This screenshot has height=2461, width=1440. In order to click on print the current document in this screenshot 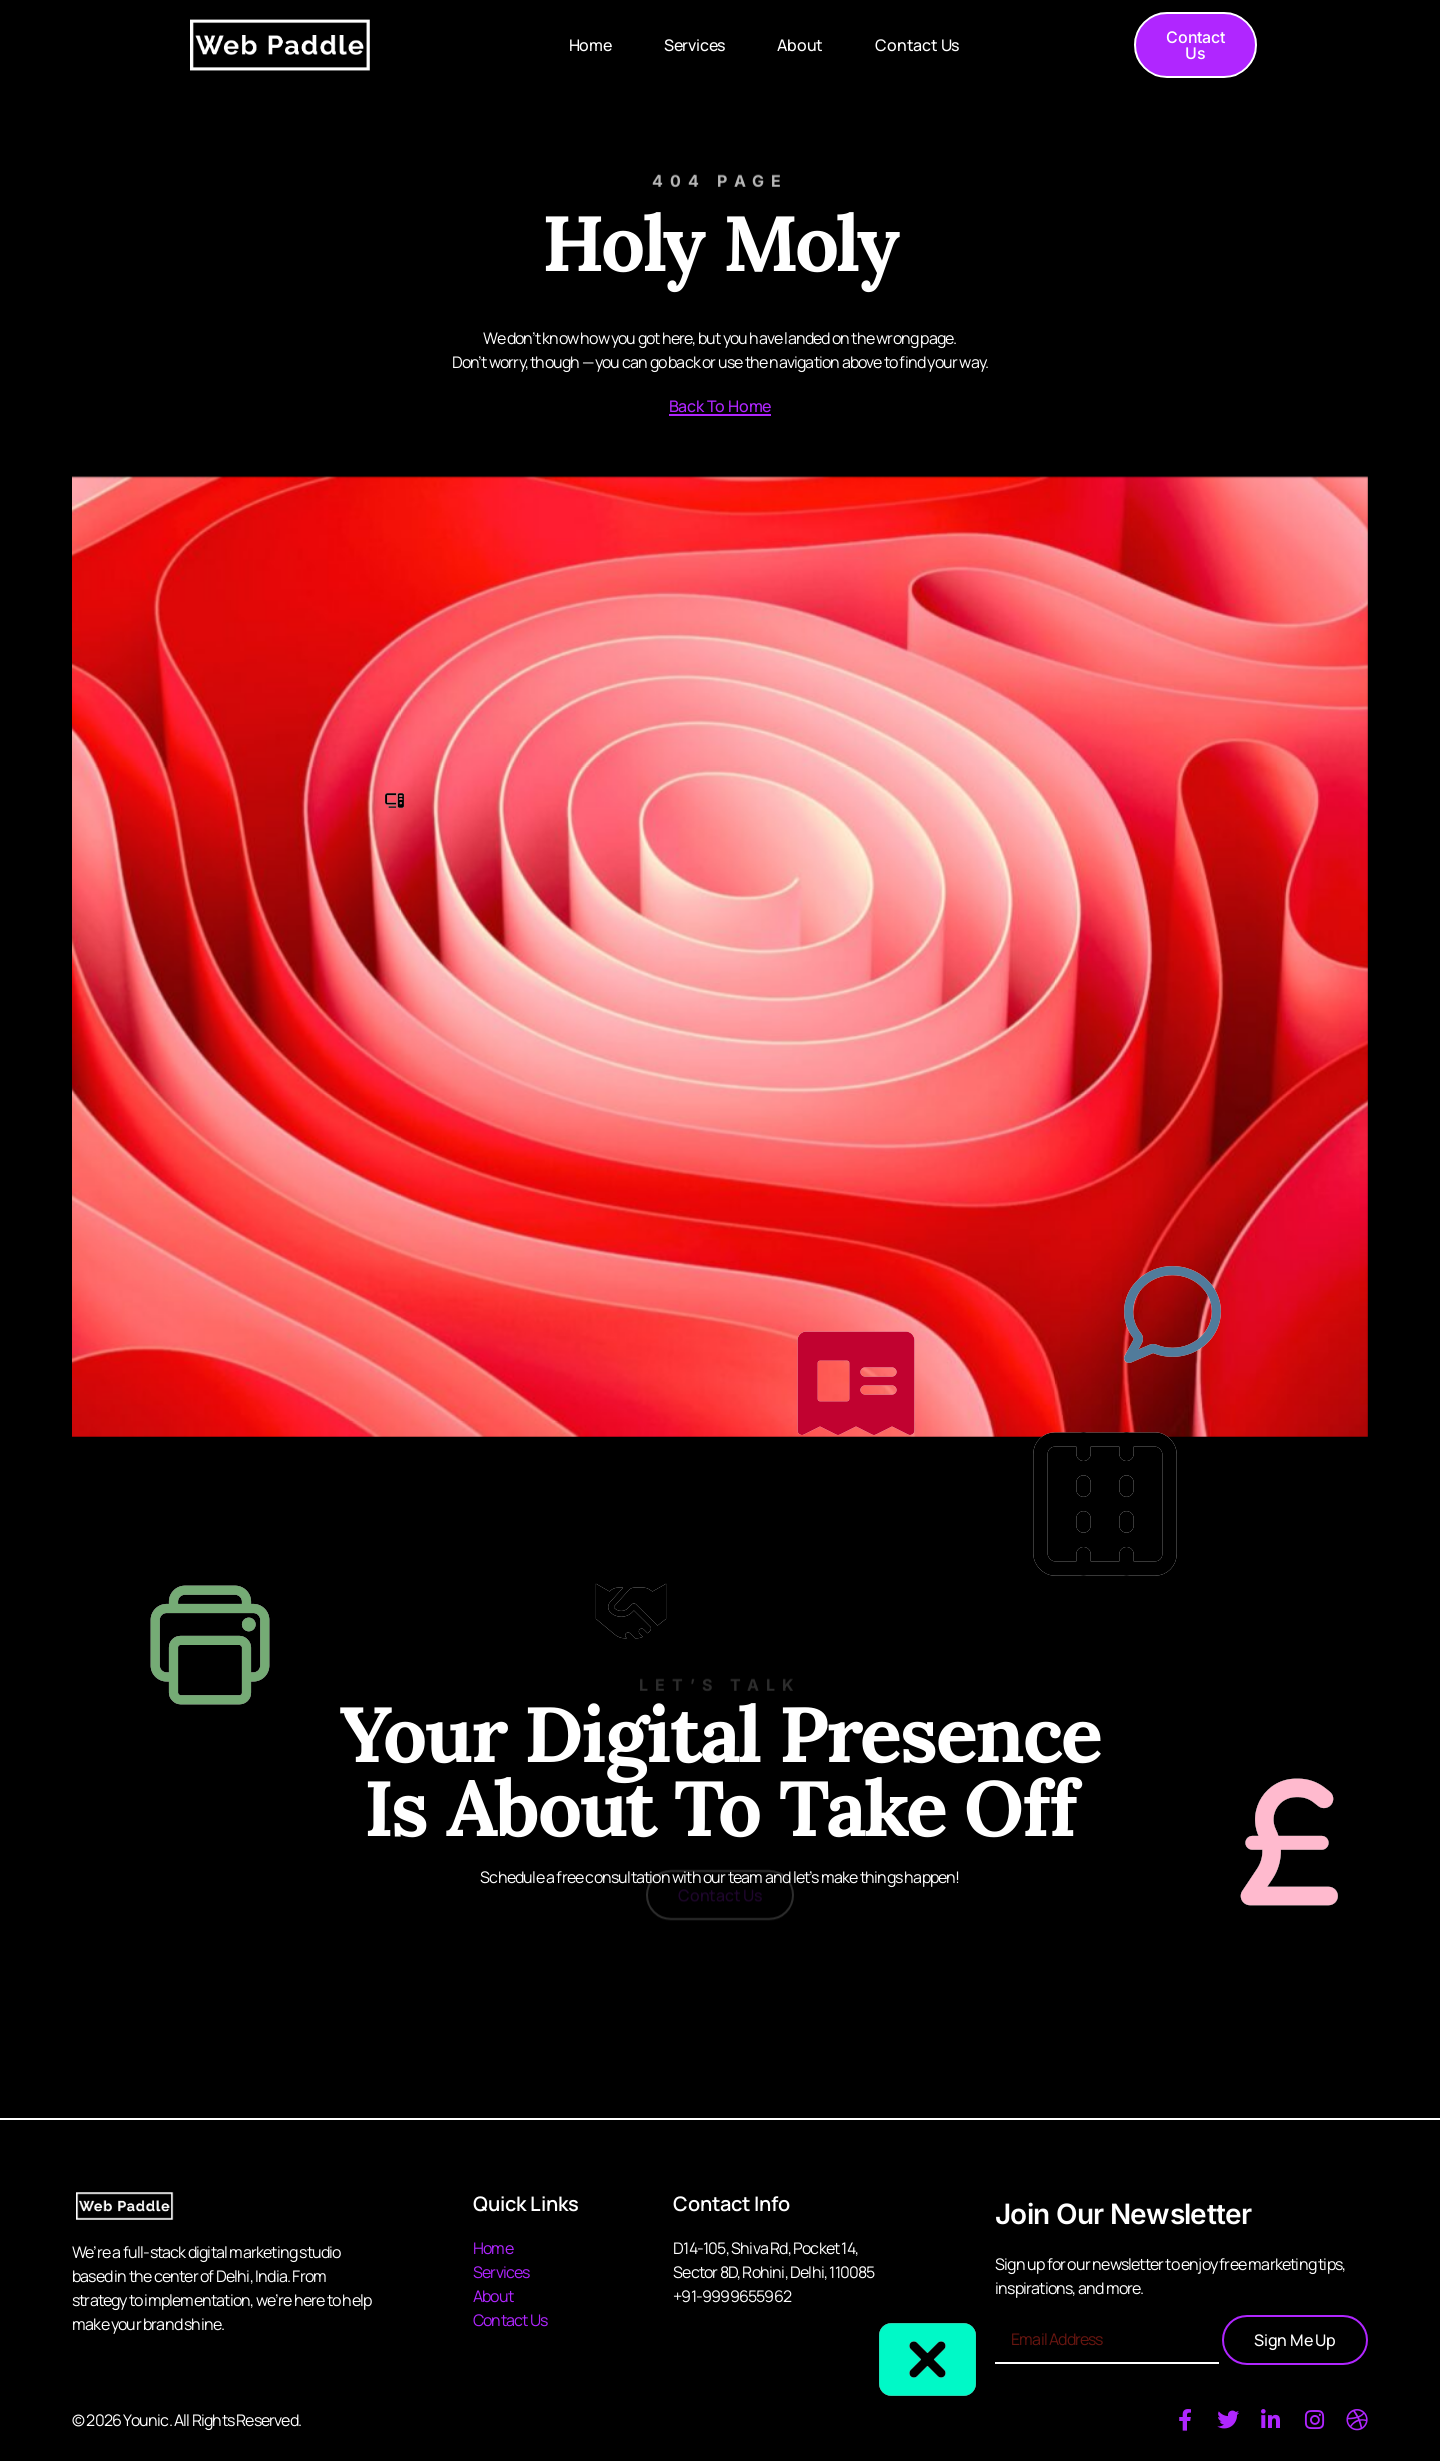, I will do `click(210, 1645)`.